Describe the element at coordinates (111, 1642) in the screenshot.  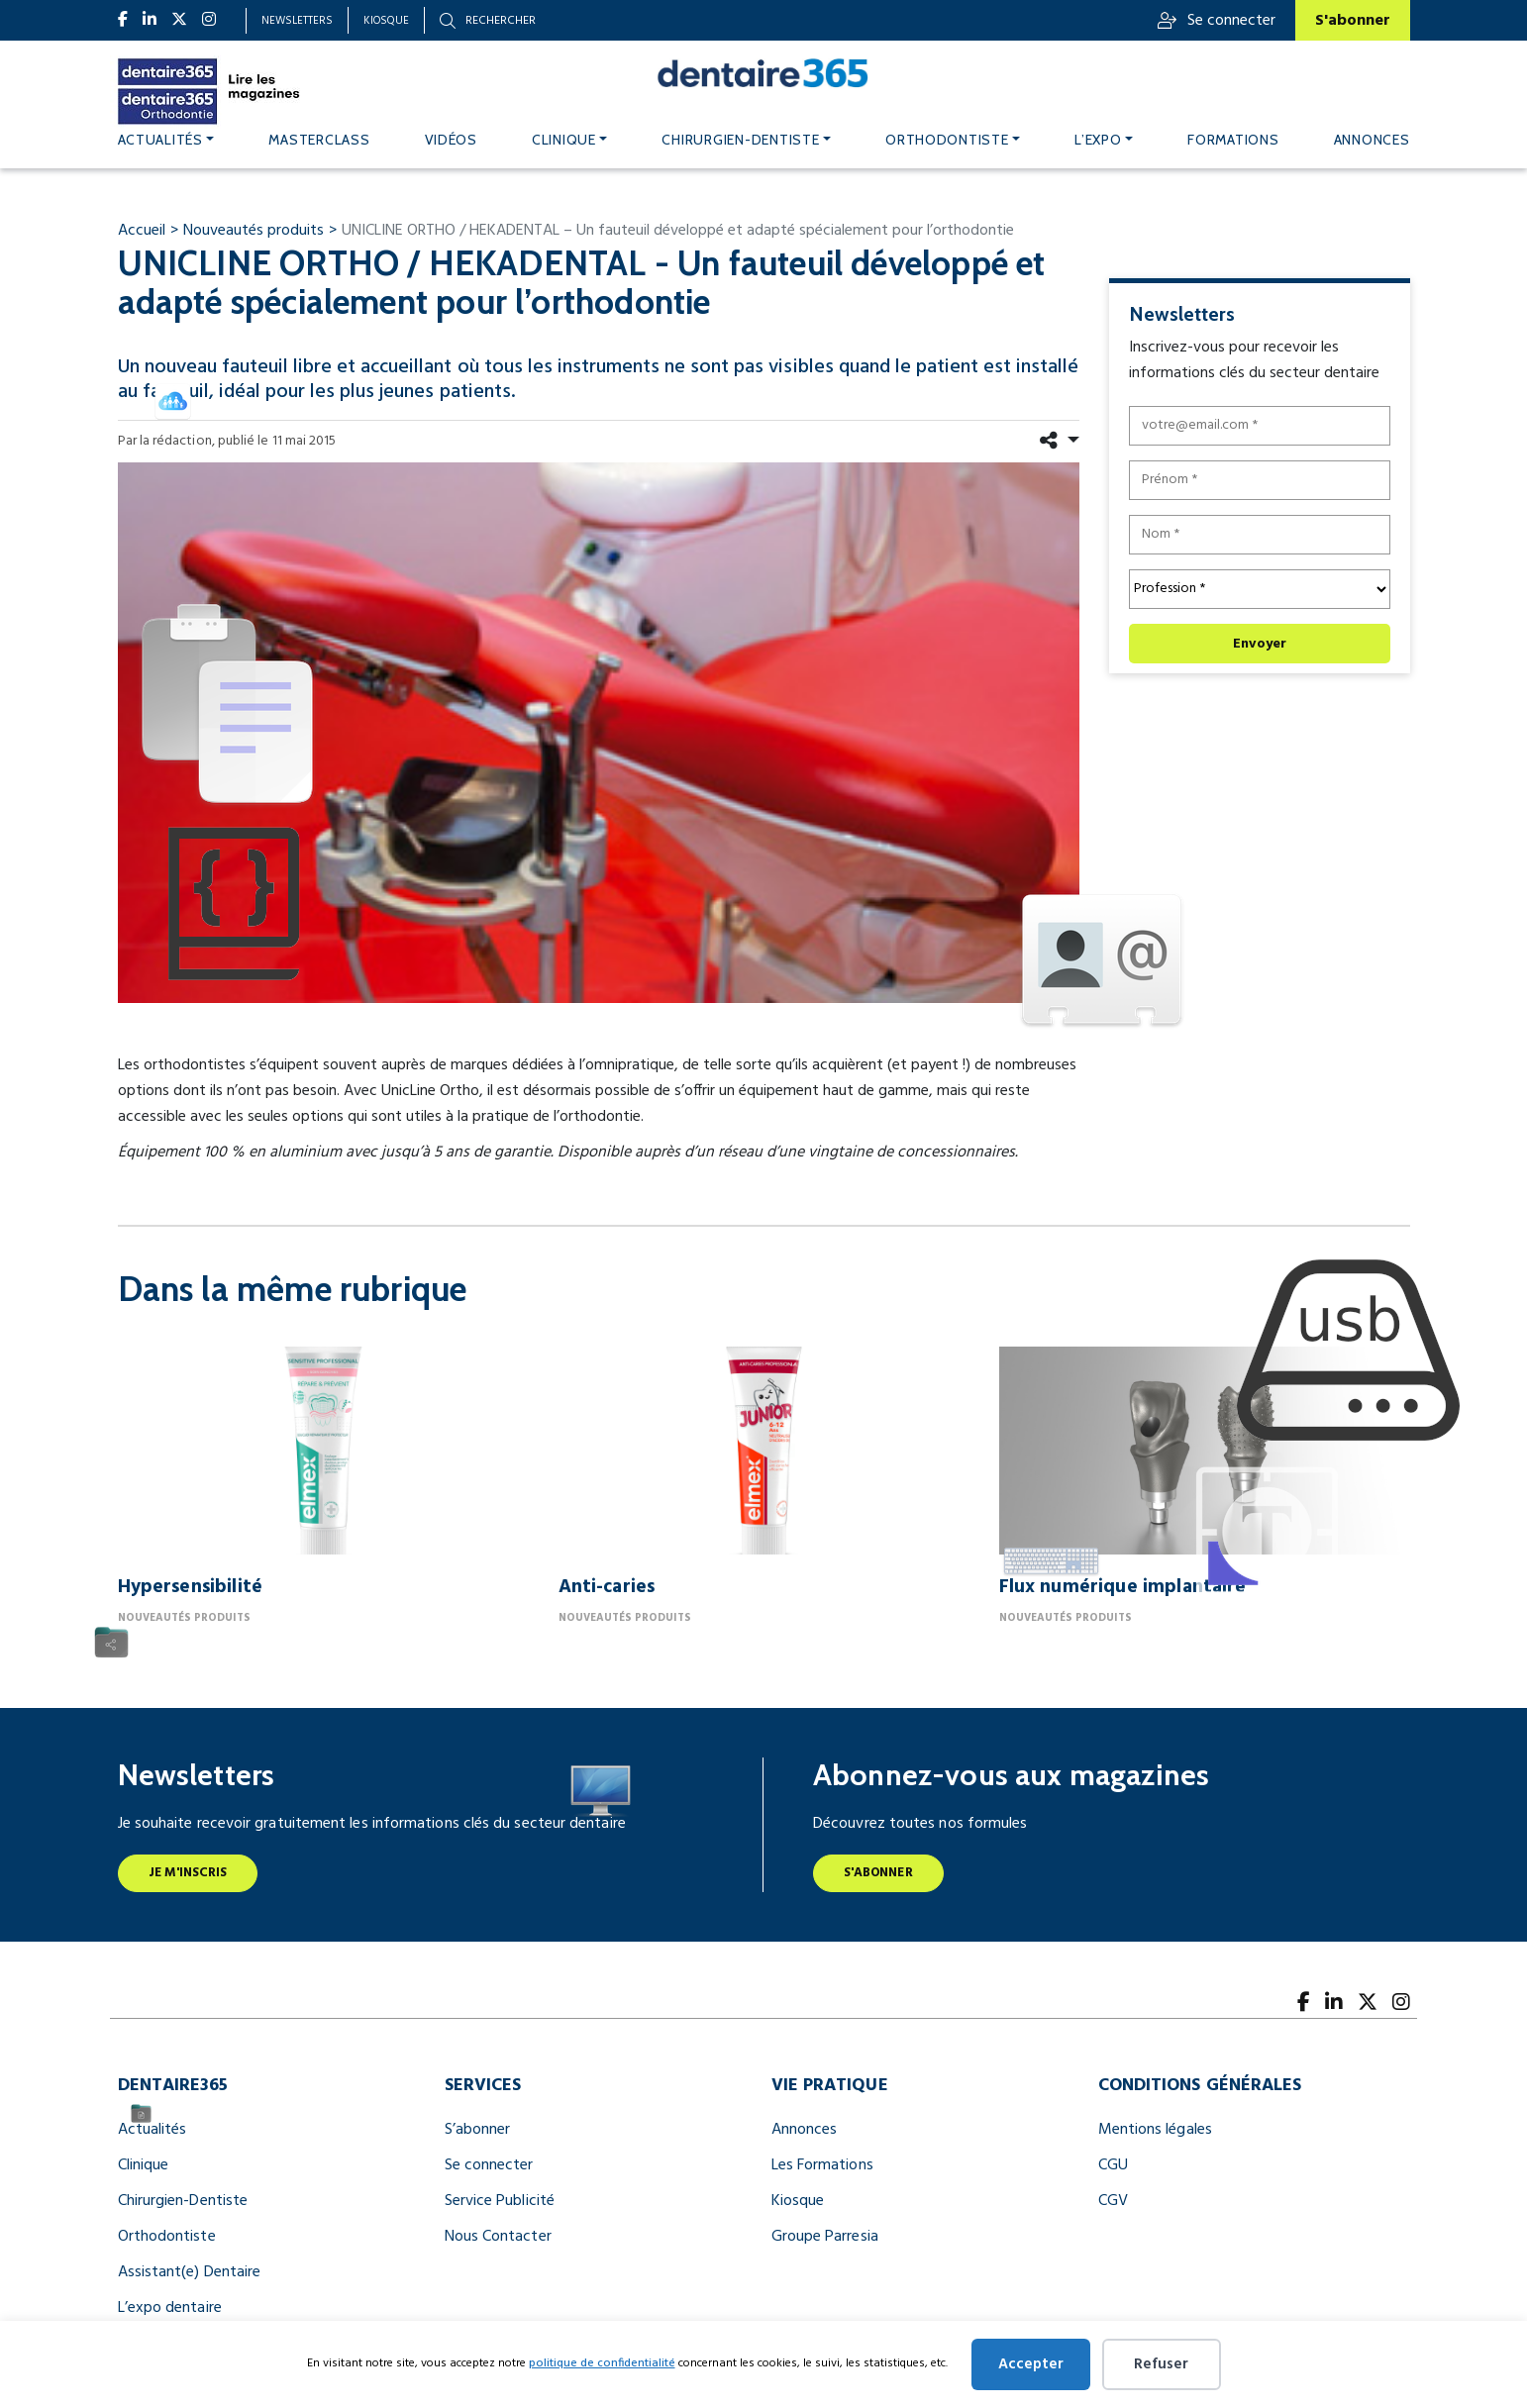
I see `open your public shared folder` at that location.